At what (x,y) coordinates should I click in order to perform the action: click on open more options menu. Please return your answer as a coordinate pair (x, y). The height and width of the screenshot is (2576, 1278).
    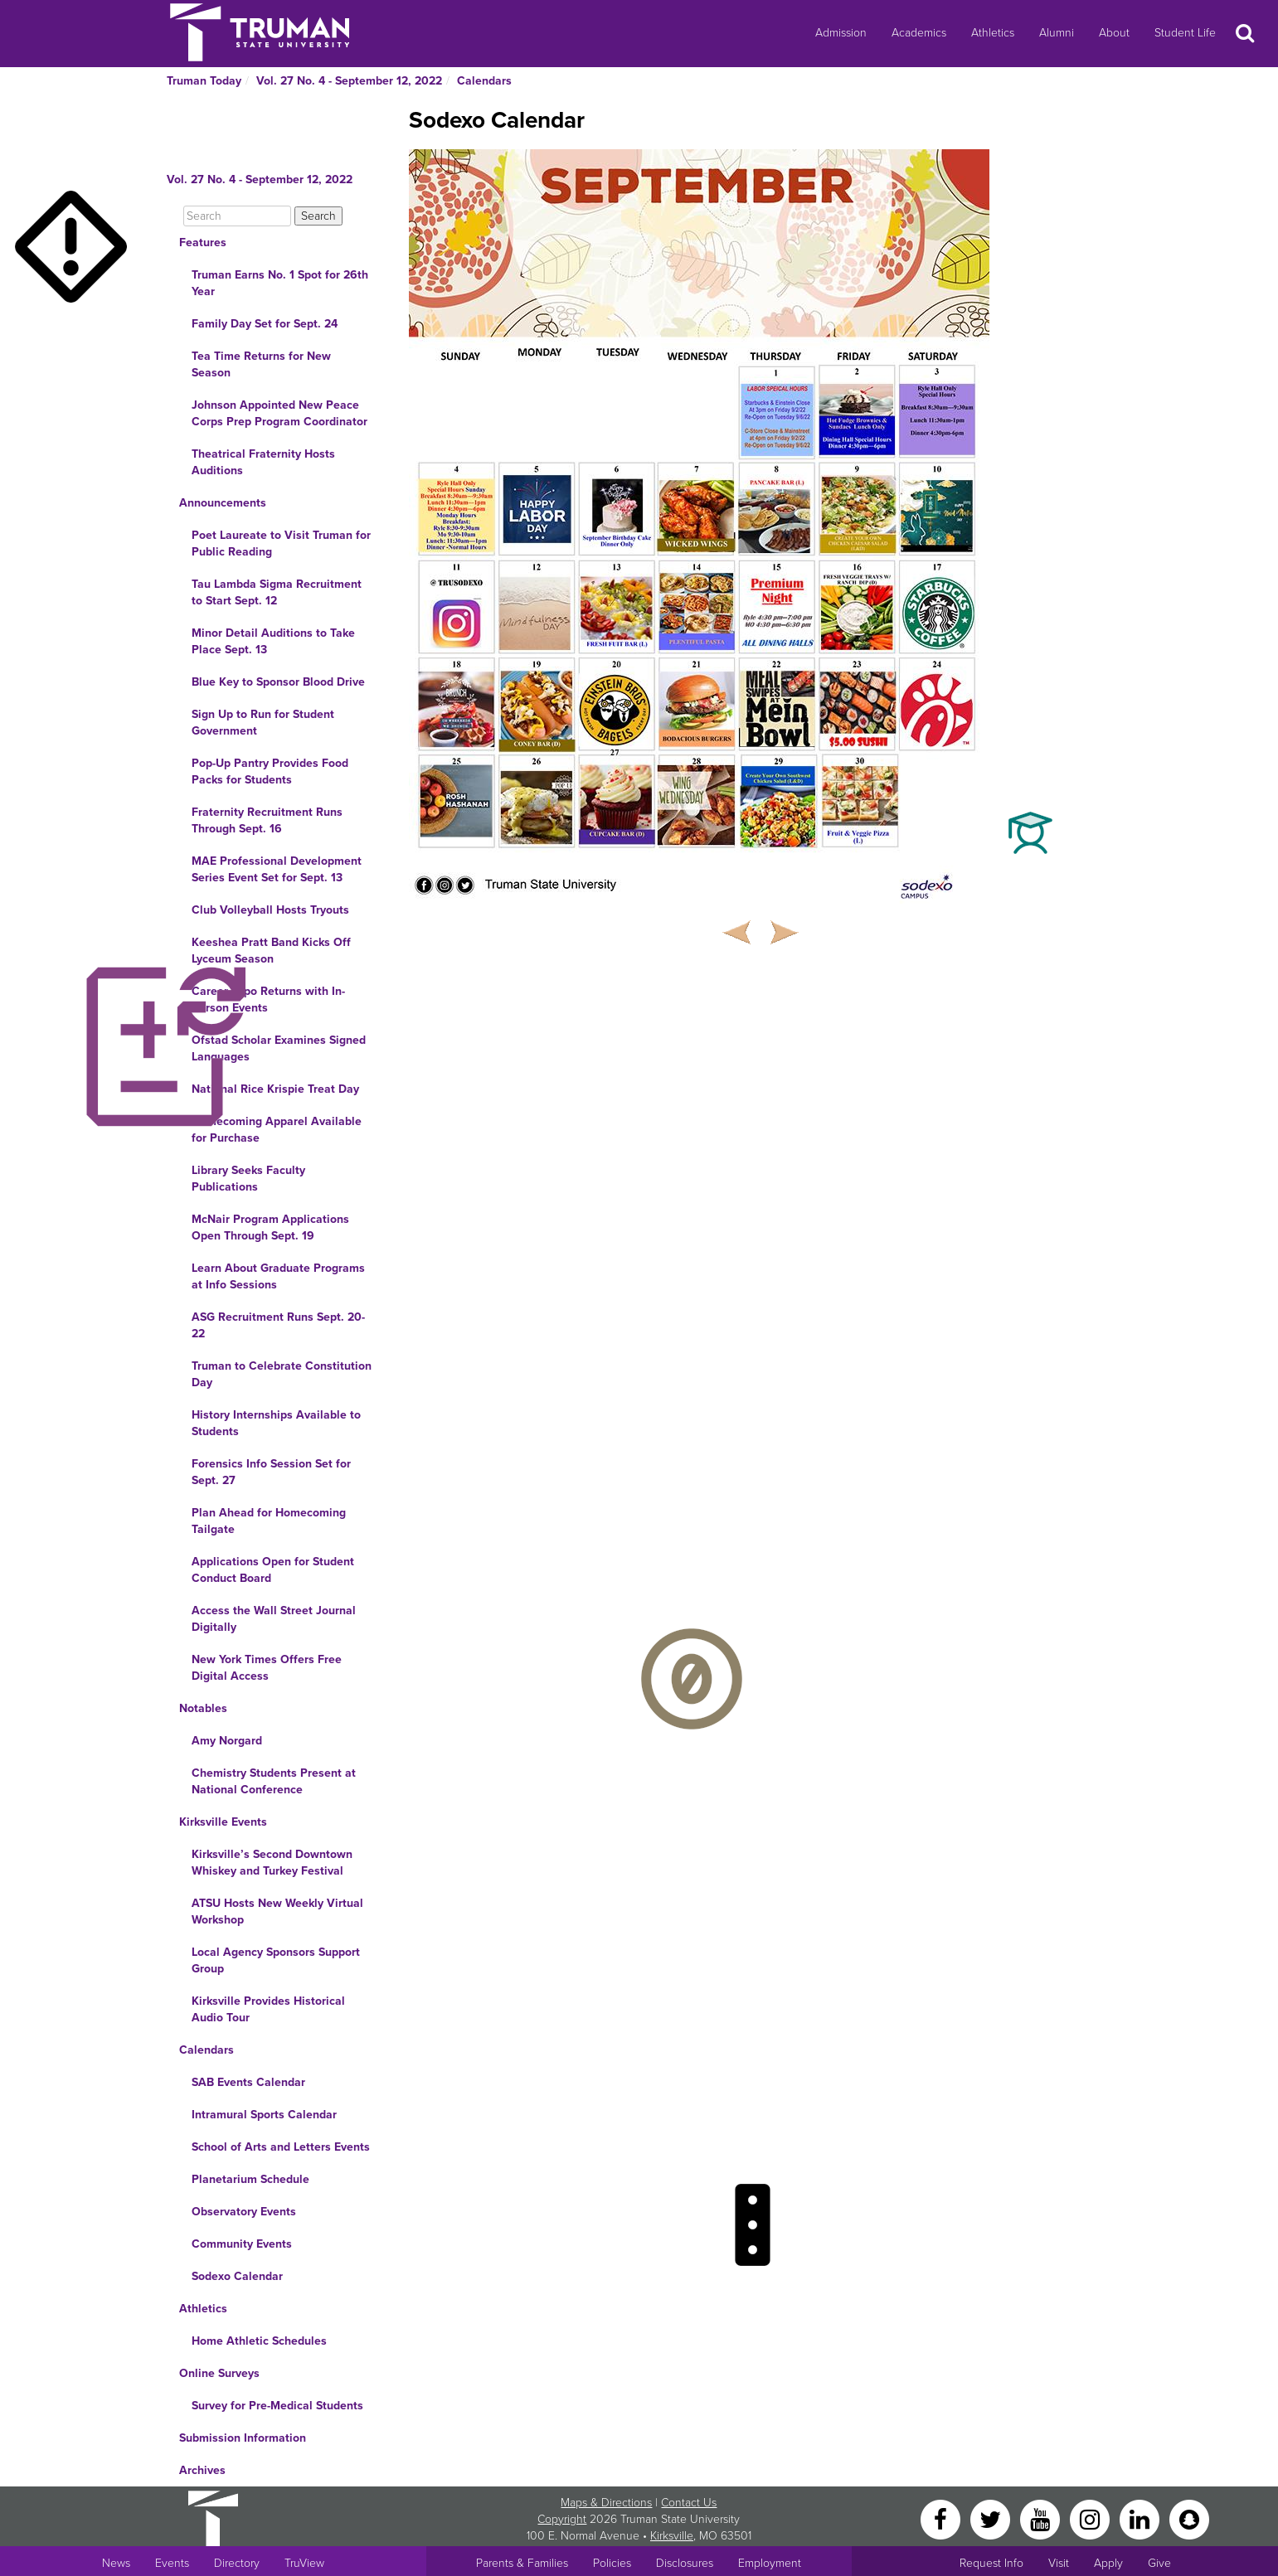
    Looking at the image, I should click on (752, 2224).